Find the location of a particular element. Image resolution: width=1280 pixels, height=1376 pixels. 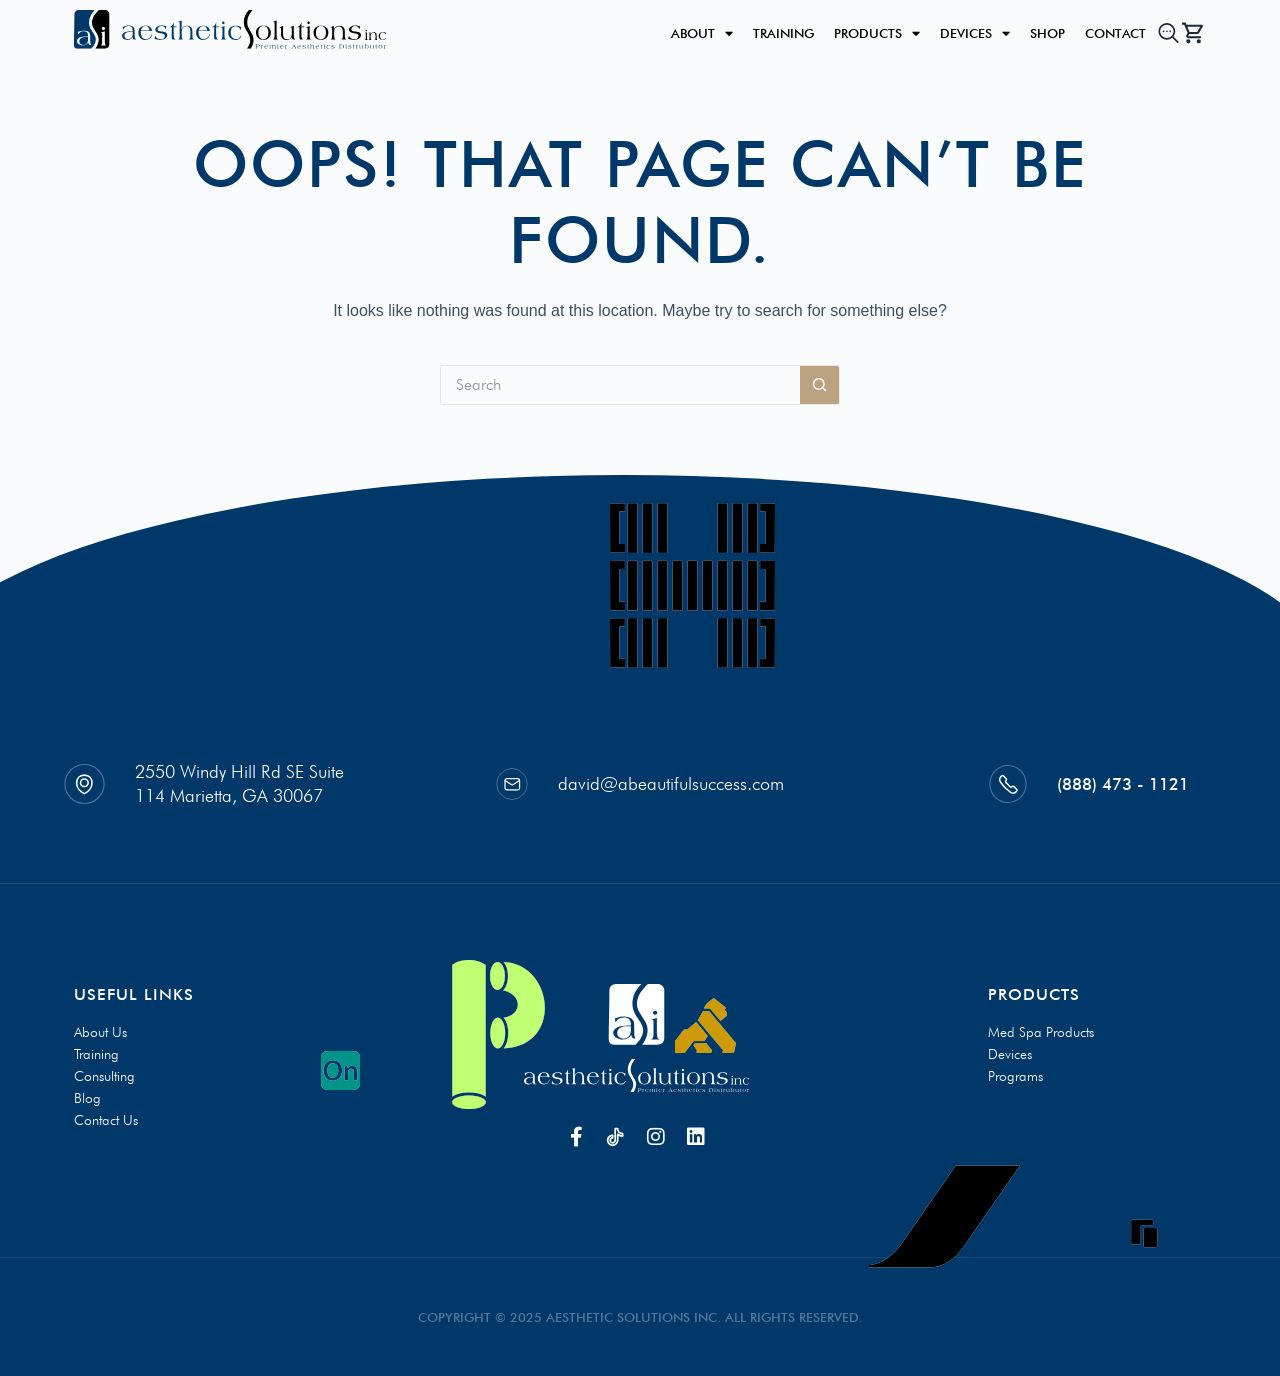

open piped app is located at coordinates (498, 1034).